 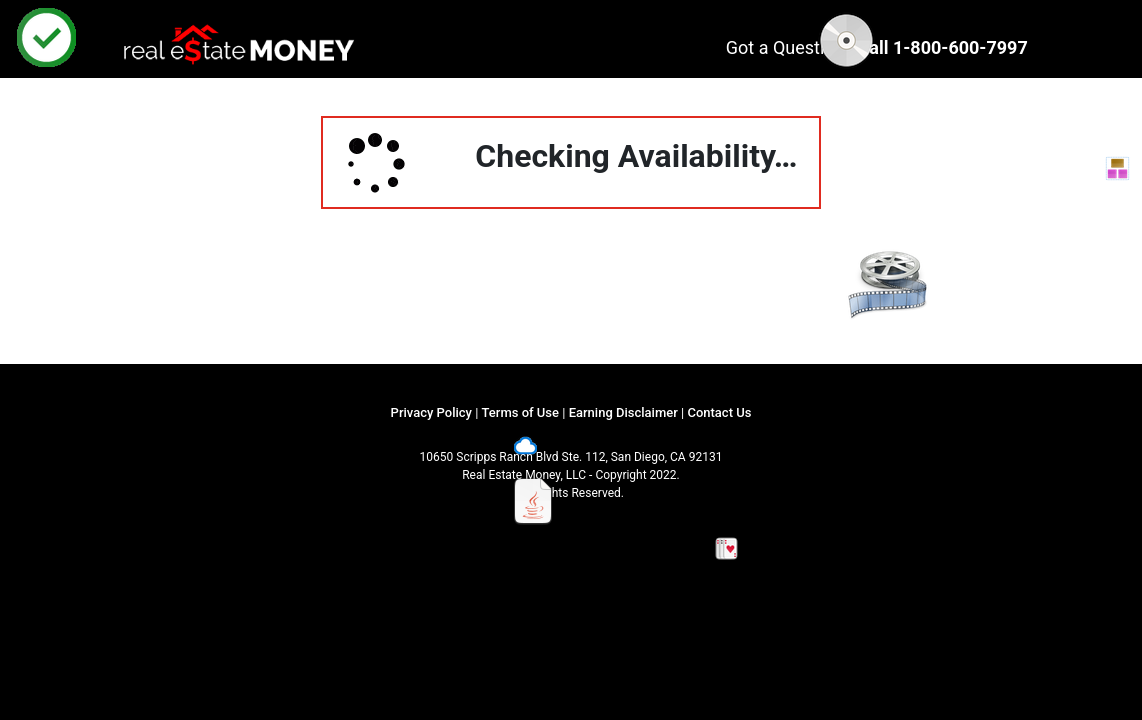 I want to click on a java source code file, so click(x=533, y=501).